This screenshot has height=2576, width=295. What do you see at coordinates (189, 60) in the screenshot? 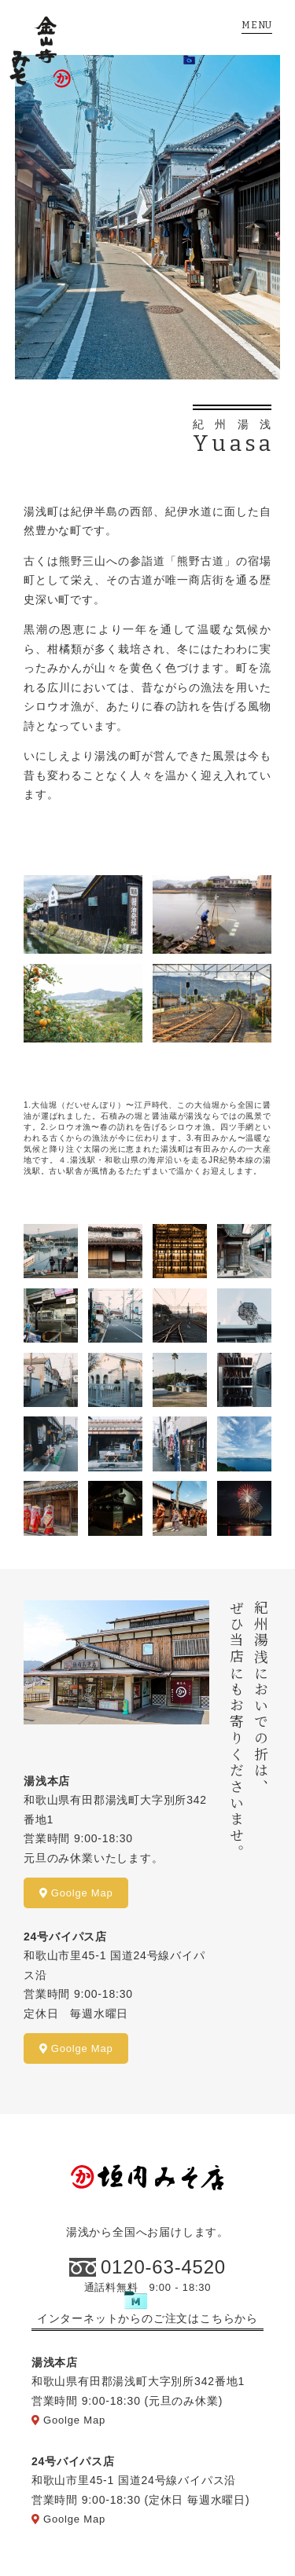
I see `open wondershare inclowdz cloud storage folder` at bounding box center [189, 60].